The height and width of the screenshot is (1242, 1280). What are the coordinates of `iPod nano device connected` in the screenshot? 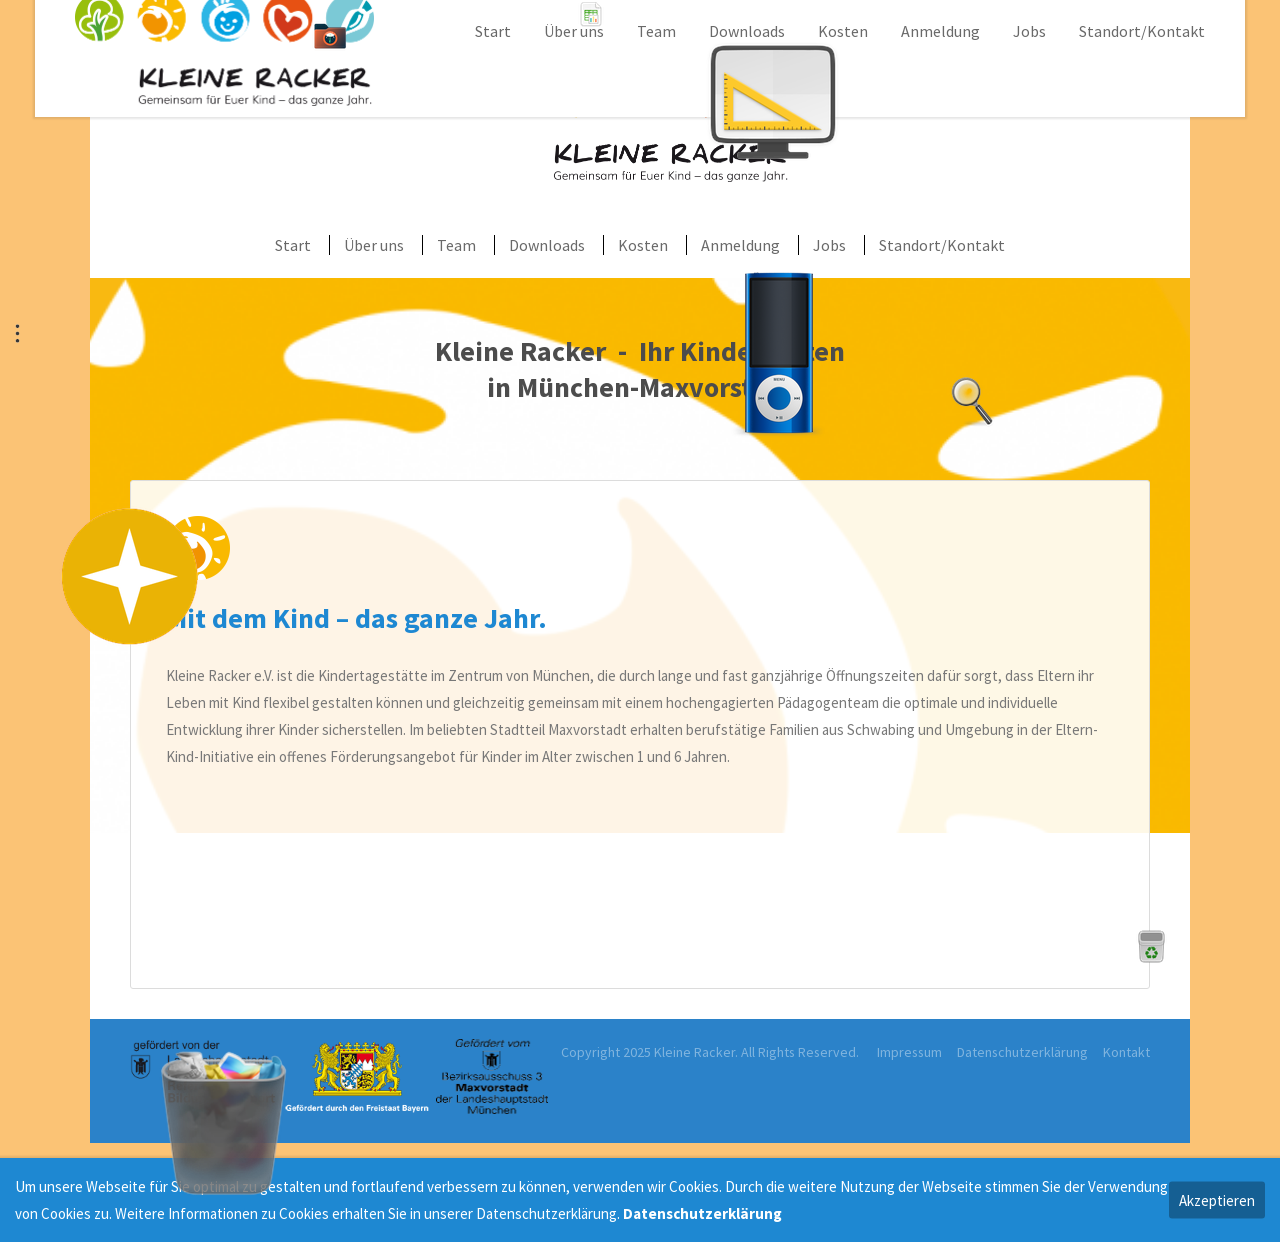 It's located at (778, 355).